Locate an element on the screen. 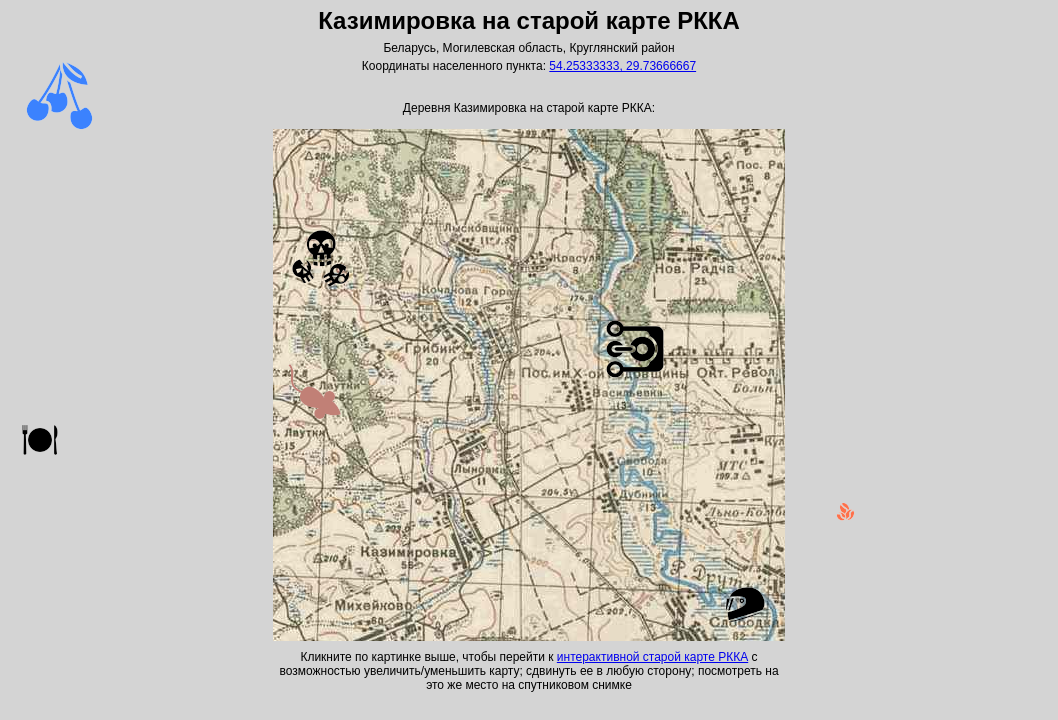 The height and width of the screenshot is (720, 1058). select motorcycle helmet gear is located at coordinates (744, 604).